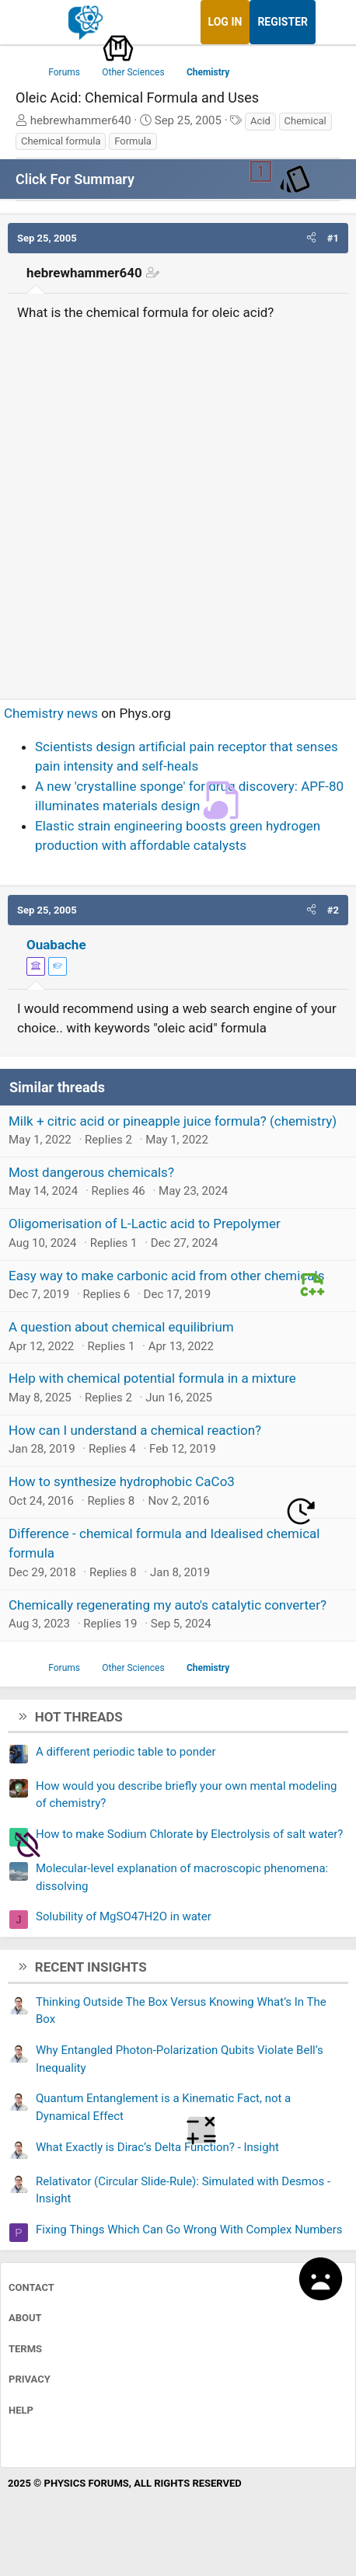 The width and height of the screenshot is (356, 2576). I want to click on restore from history, so click(300, 1511).